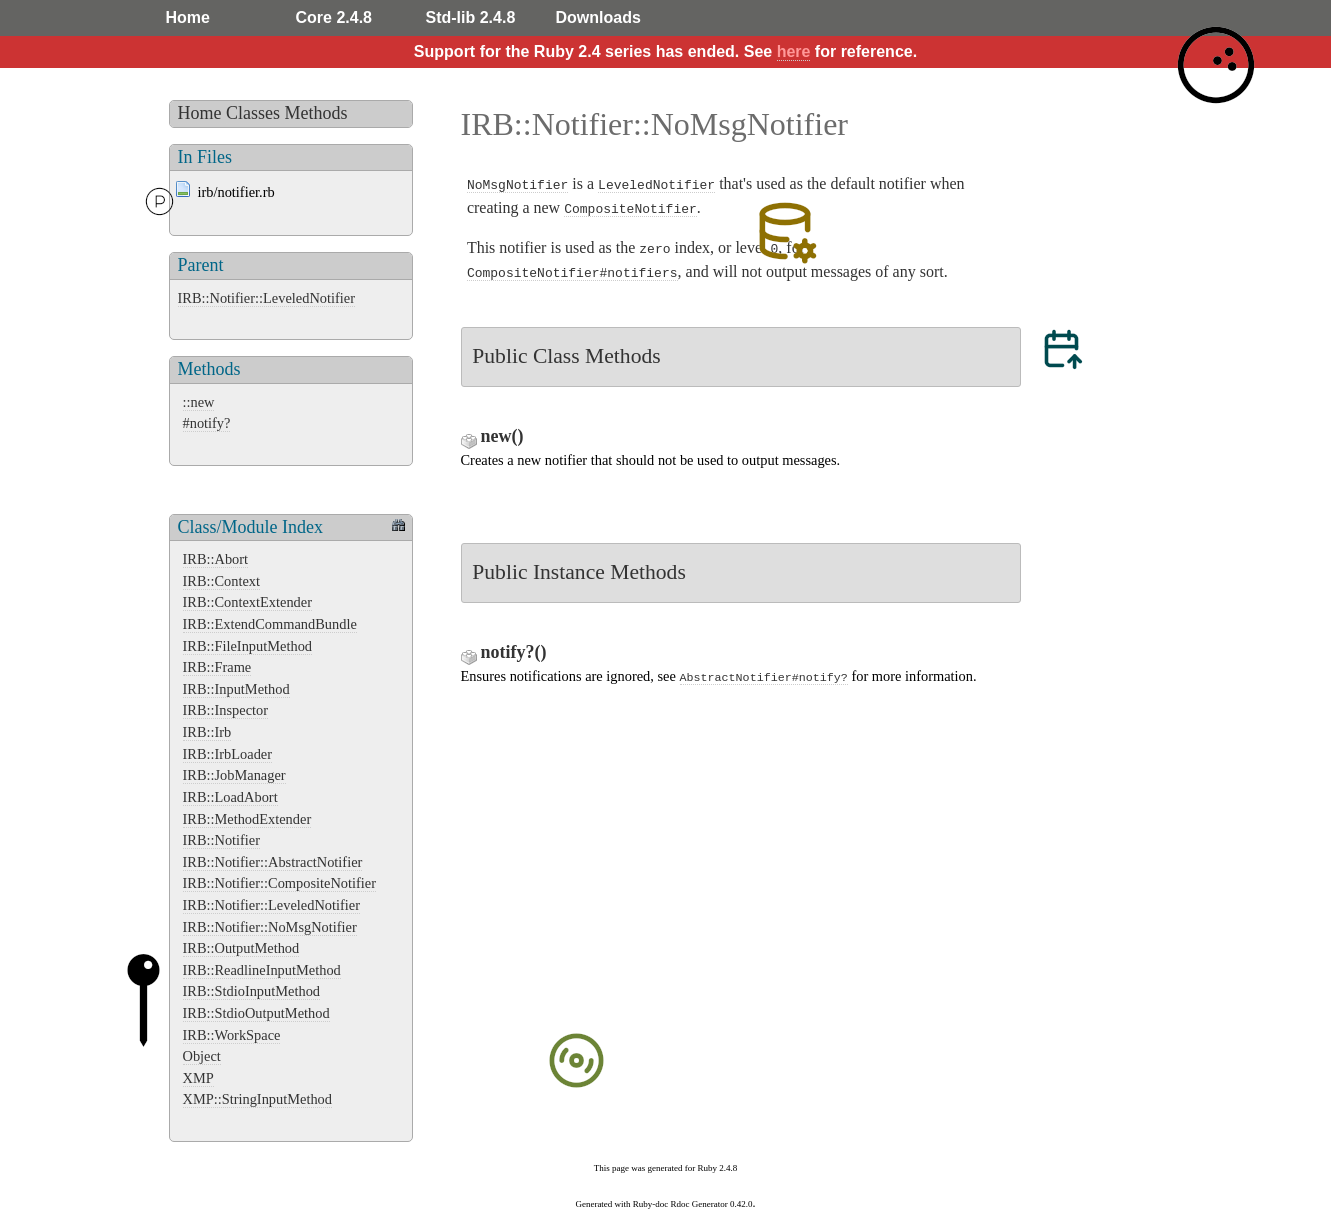 The image size is (1331, 1230). Describe the element at coordinates (143, 1000) in the screenshot. I see `mark a location on the map` at that location.